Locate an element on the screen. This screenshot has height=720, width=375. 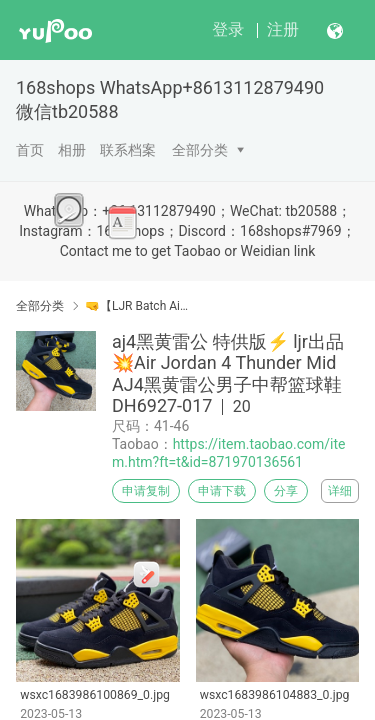
open ebook reader application is located at coordinates (122, 222).